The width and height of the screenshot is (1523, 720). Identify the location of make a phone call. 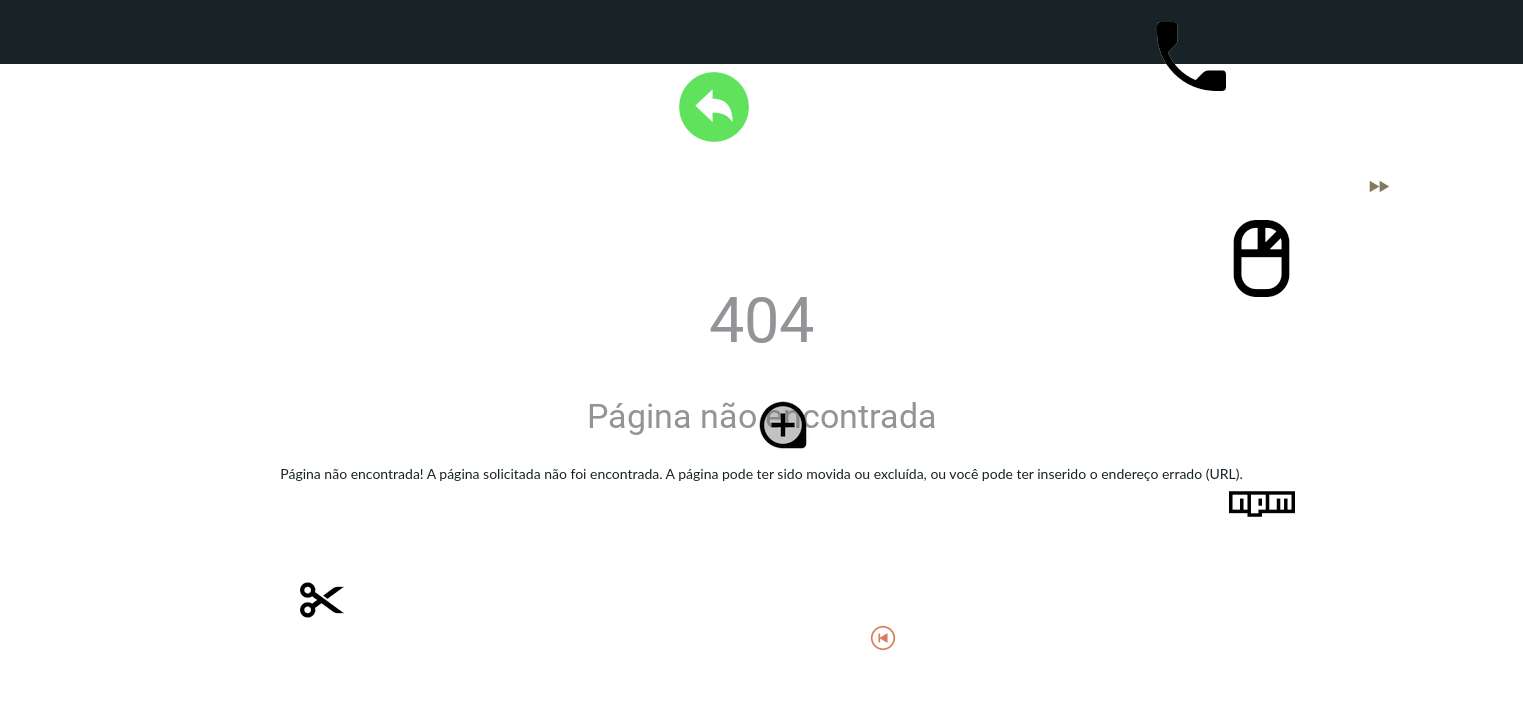
(1191, 56).